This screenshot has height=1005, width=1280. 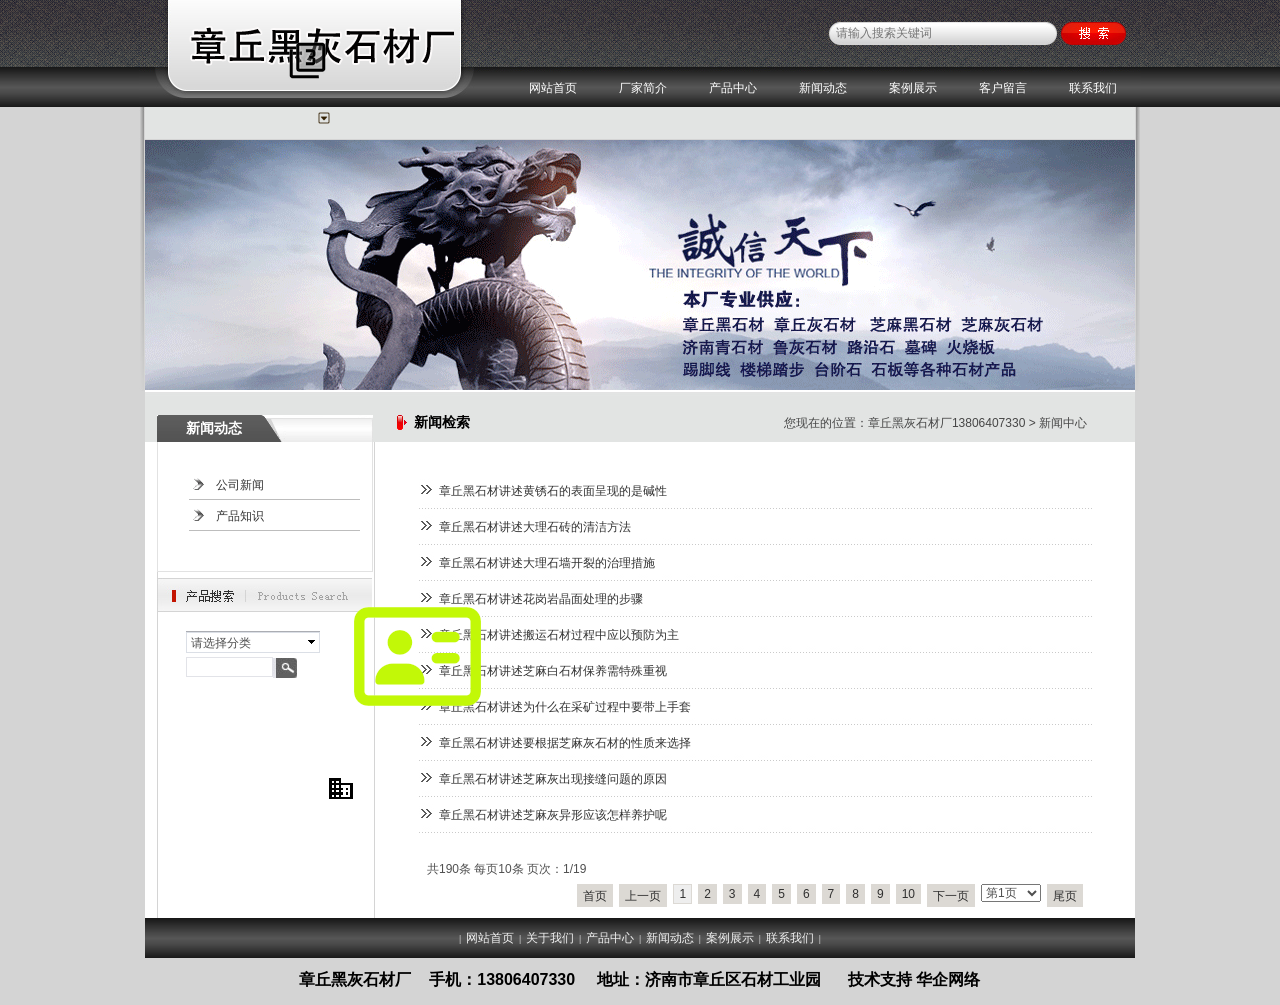 What do you see at coordinates (307, 60) in the screenshot?
I see `select filter option 3` at bounding box center [307, 60].